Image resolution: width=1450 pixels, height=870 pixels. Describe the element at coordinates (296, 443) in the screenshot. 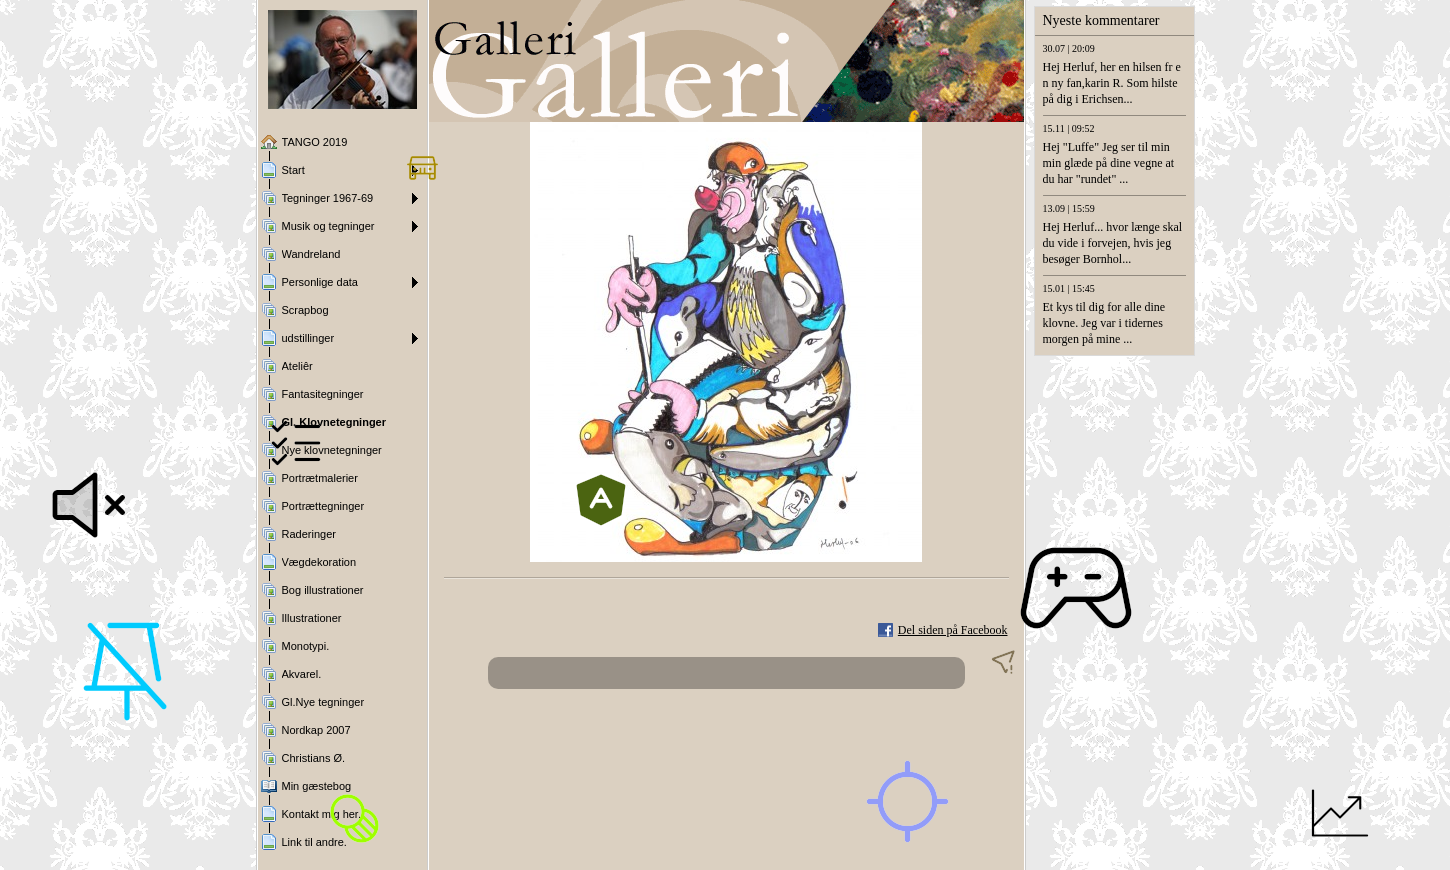

I see `view completed tasks or checklist` at that location.